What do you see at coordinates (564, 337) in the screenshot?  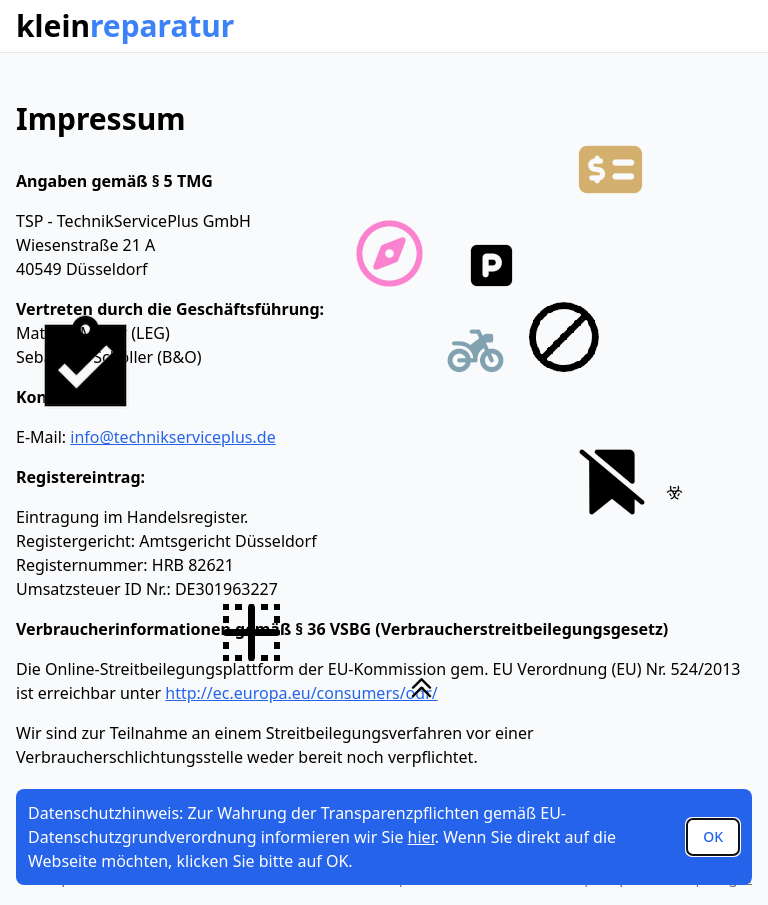 I see `indicates a blocked or prohibited action` at bounding box center [564, 337].